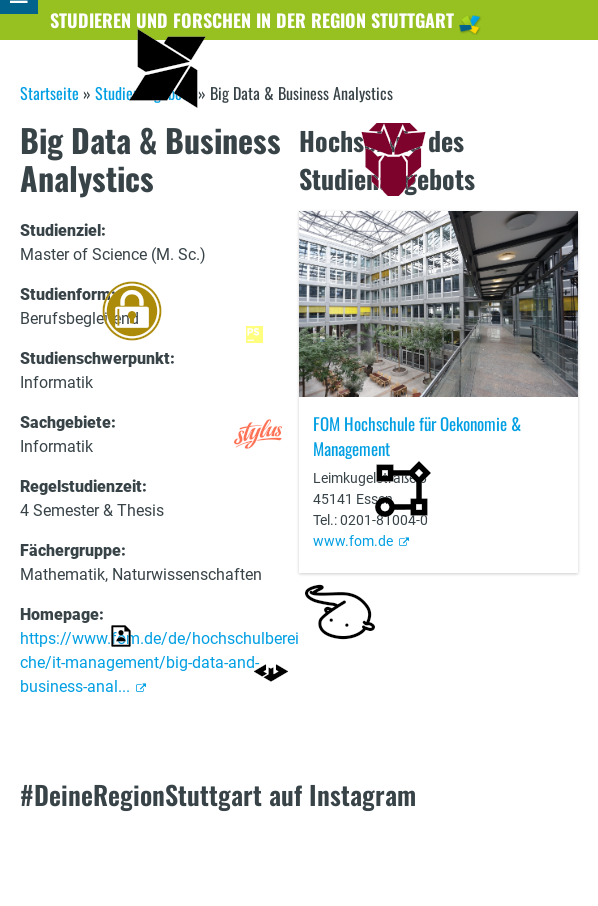 The width and height of the screenshot is (598, 906). Describe the element at coordinates (132, 311) in the screenshot. I see `expeditedssl brand logo` at that location.